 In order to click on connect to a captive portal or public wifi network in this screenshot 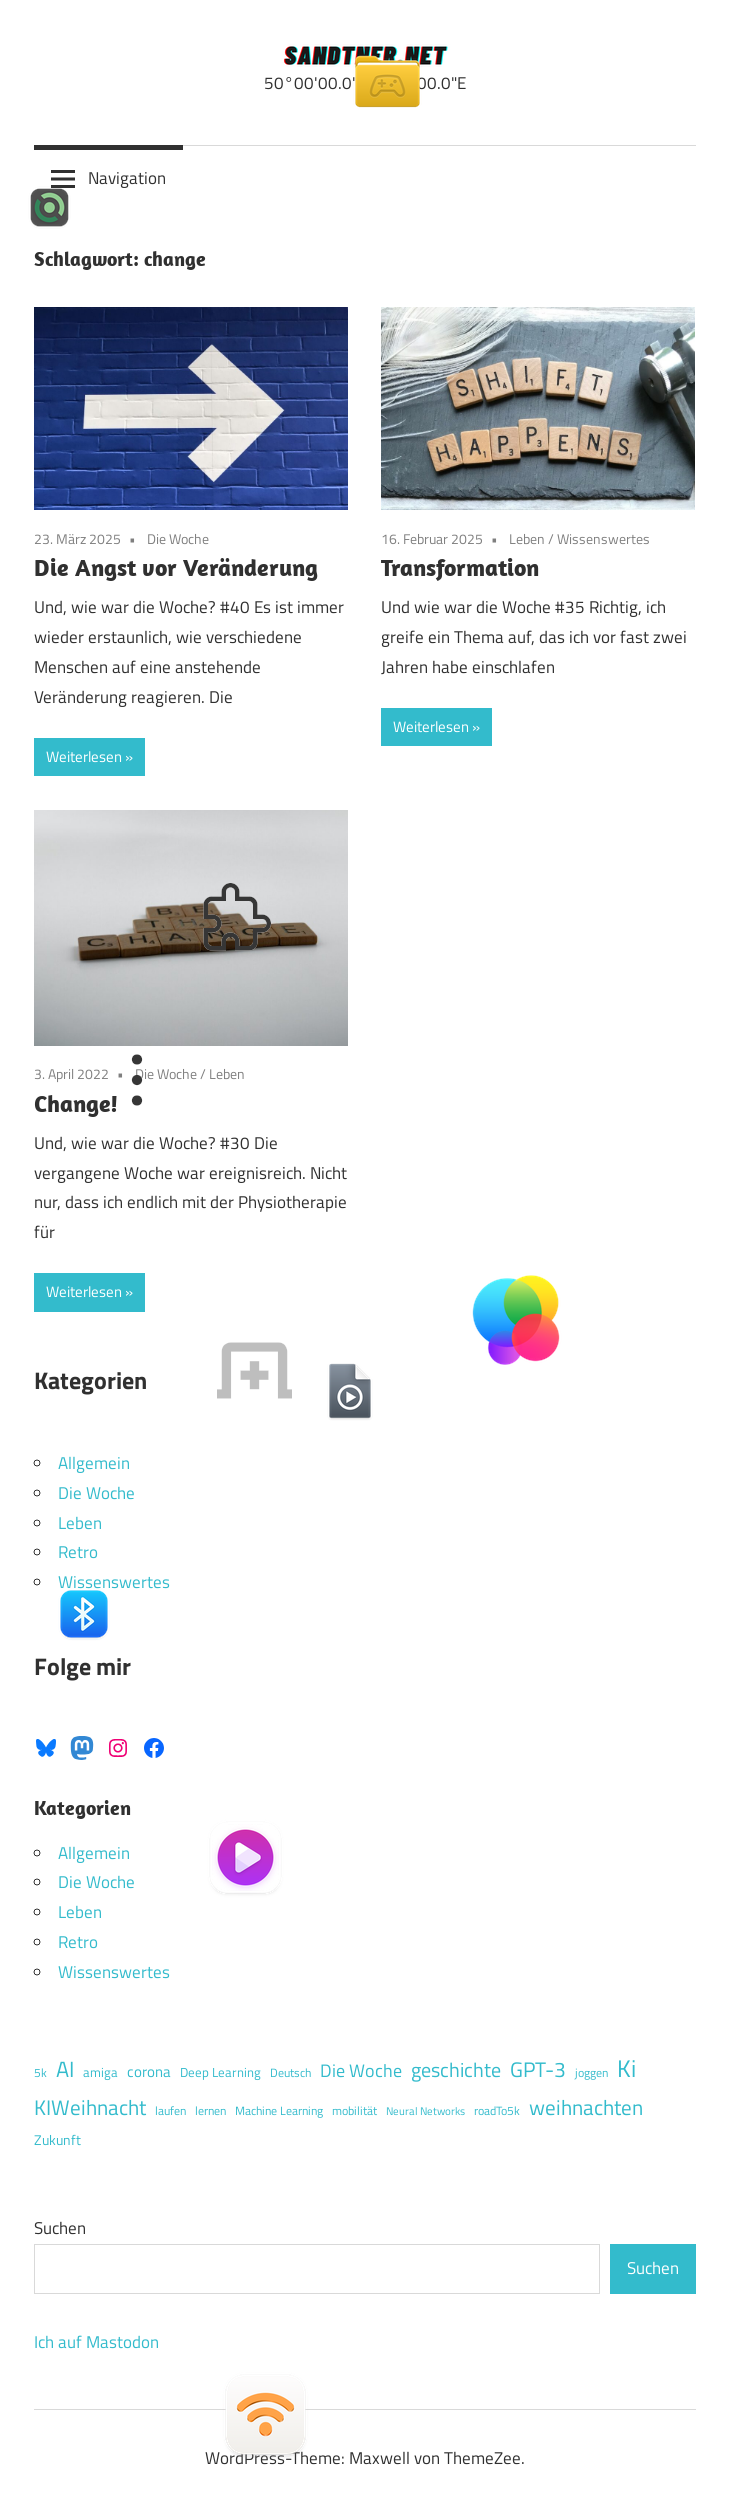, I will do `click(265, 2414)`.